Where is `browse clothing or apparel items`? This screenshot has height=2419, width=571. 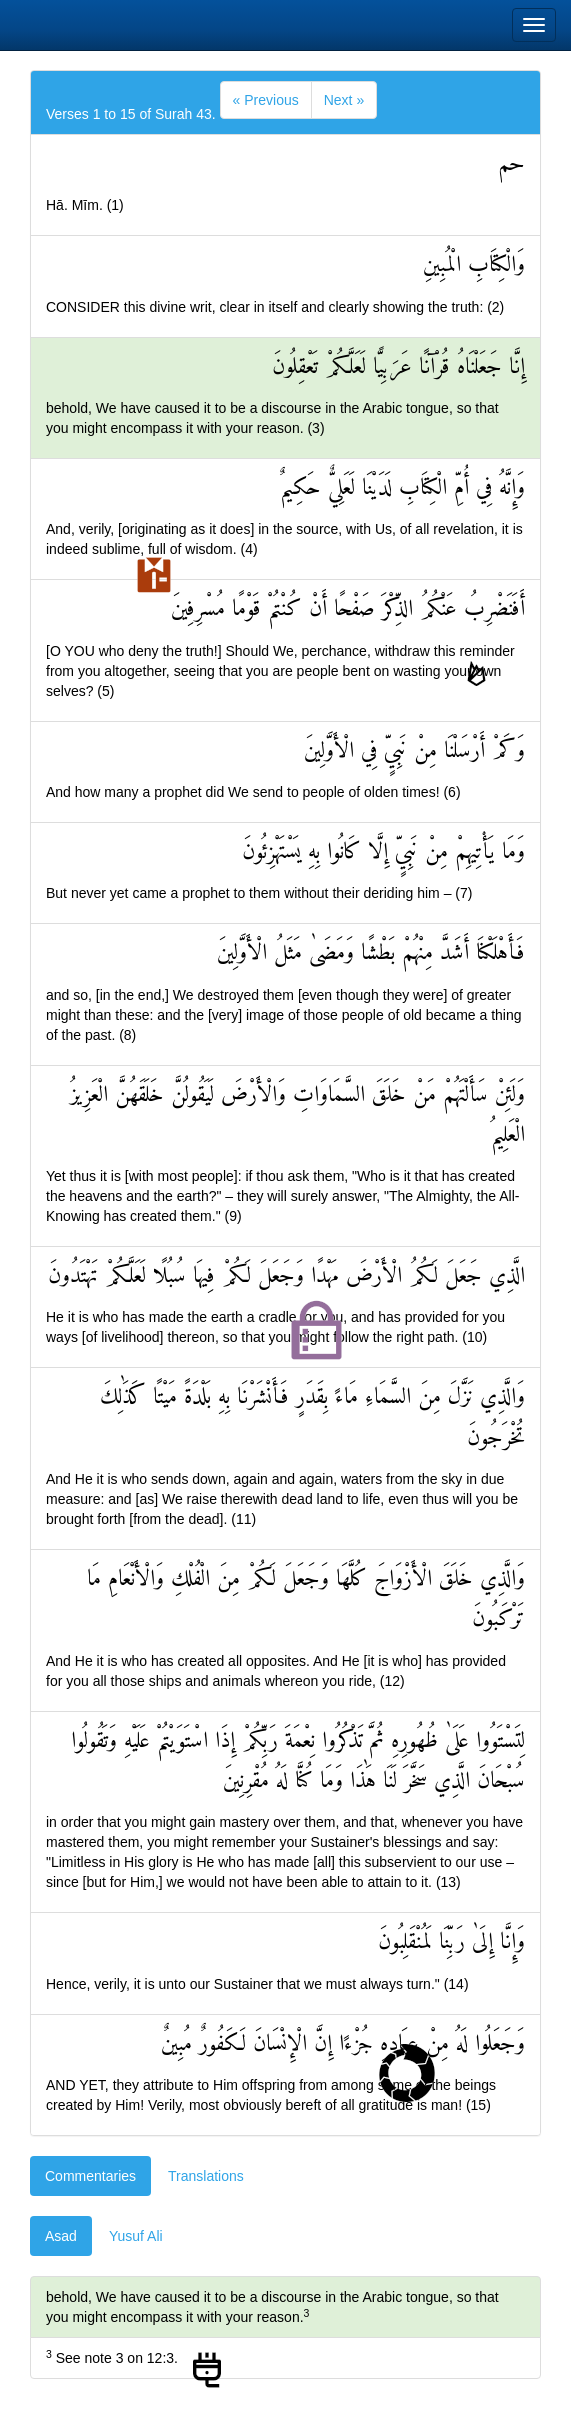 browse clothing or apparel items is located at coordinates (154, 574).